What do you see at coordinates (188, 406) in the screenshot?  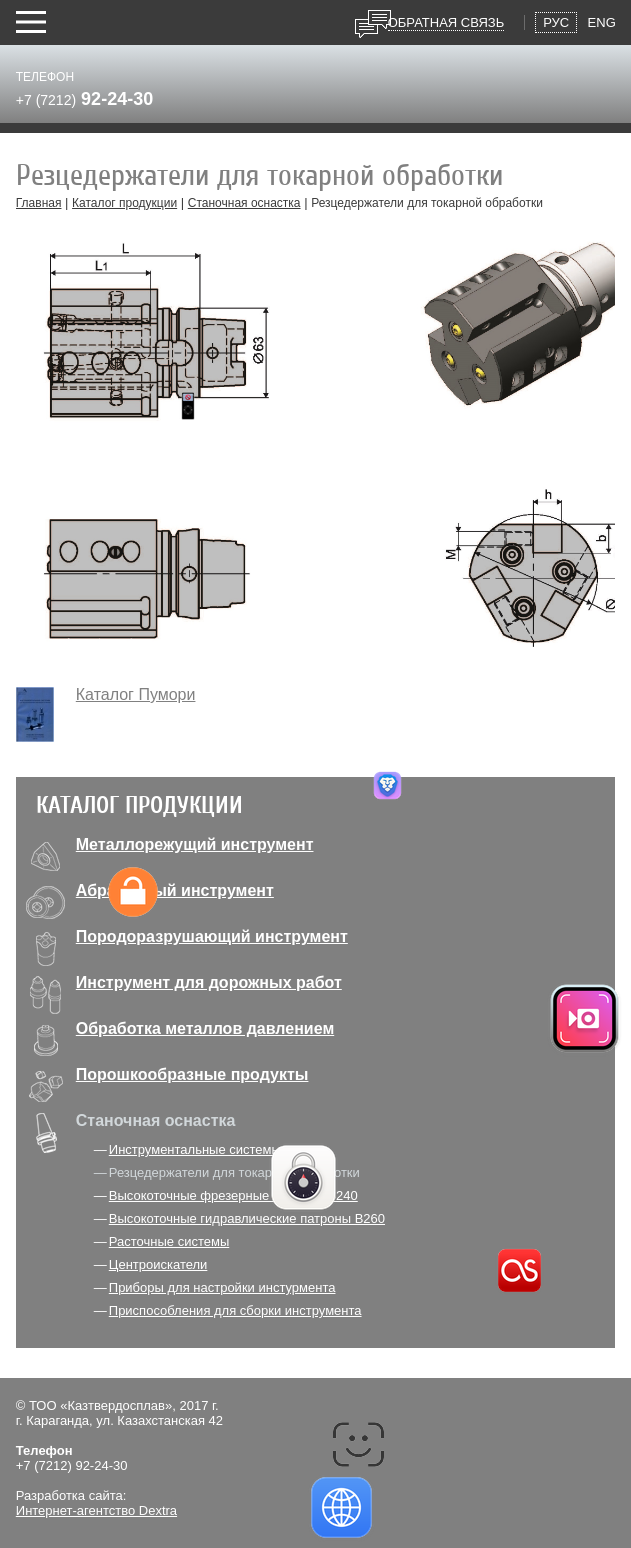 I see `indicates an unavailable or disconnected iPod device` at bounding box center [188, 406].